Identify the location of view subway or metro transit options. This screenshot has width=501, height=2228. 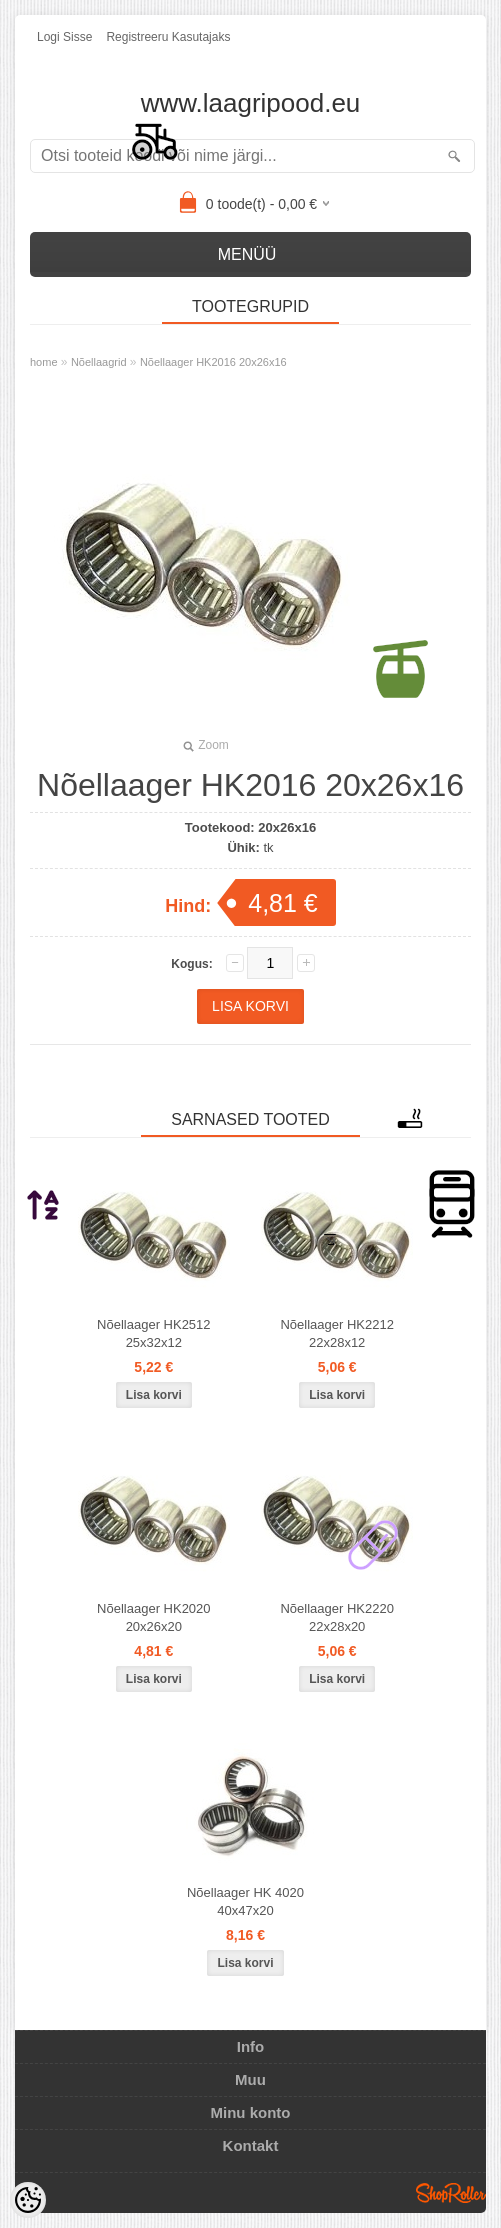
(452, 1204).